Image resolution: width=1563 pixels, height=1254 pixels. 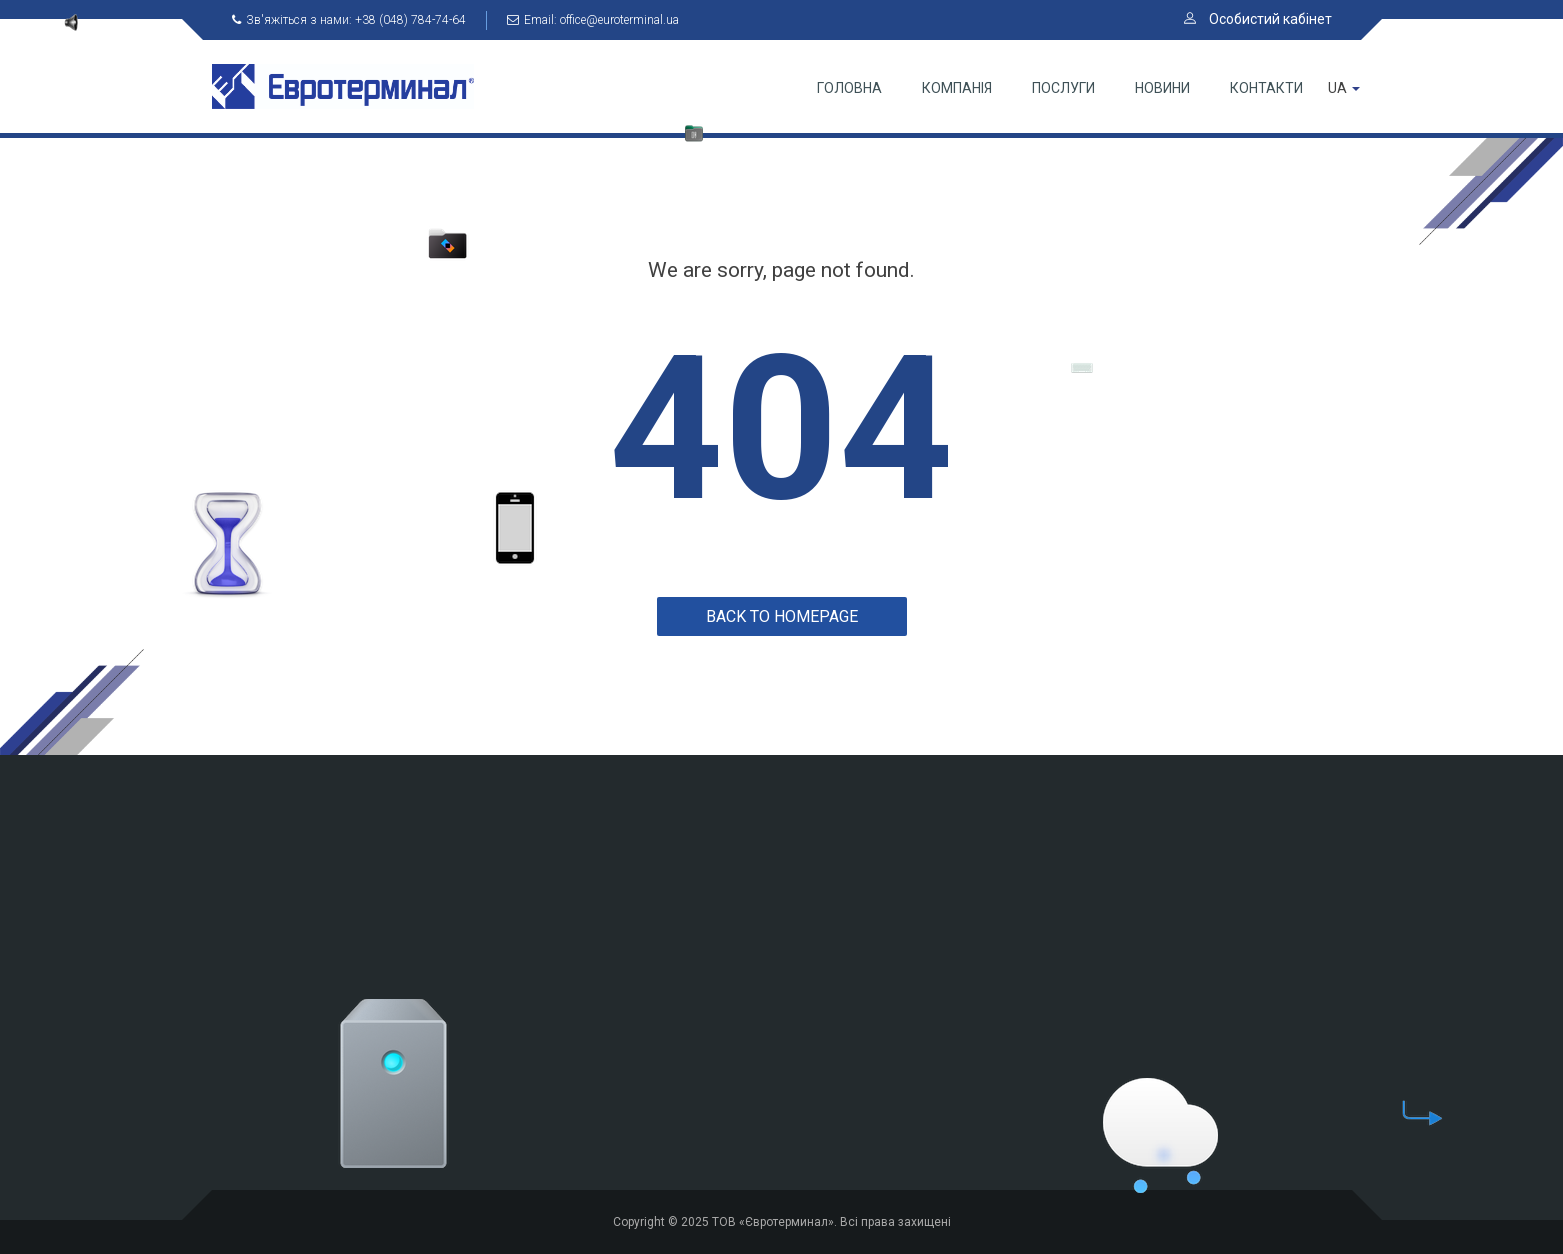 I want to click on forward an email to another recipient, so click(x=1423, y=1110).